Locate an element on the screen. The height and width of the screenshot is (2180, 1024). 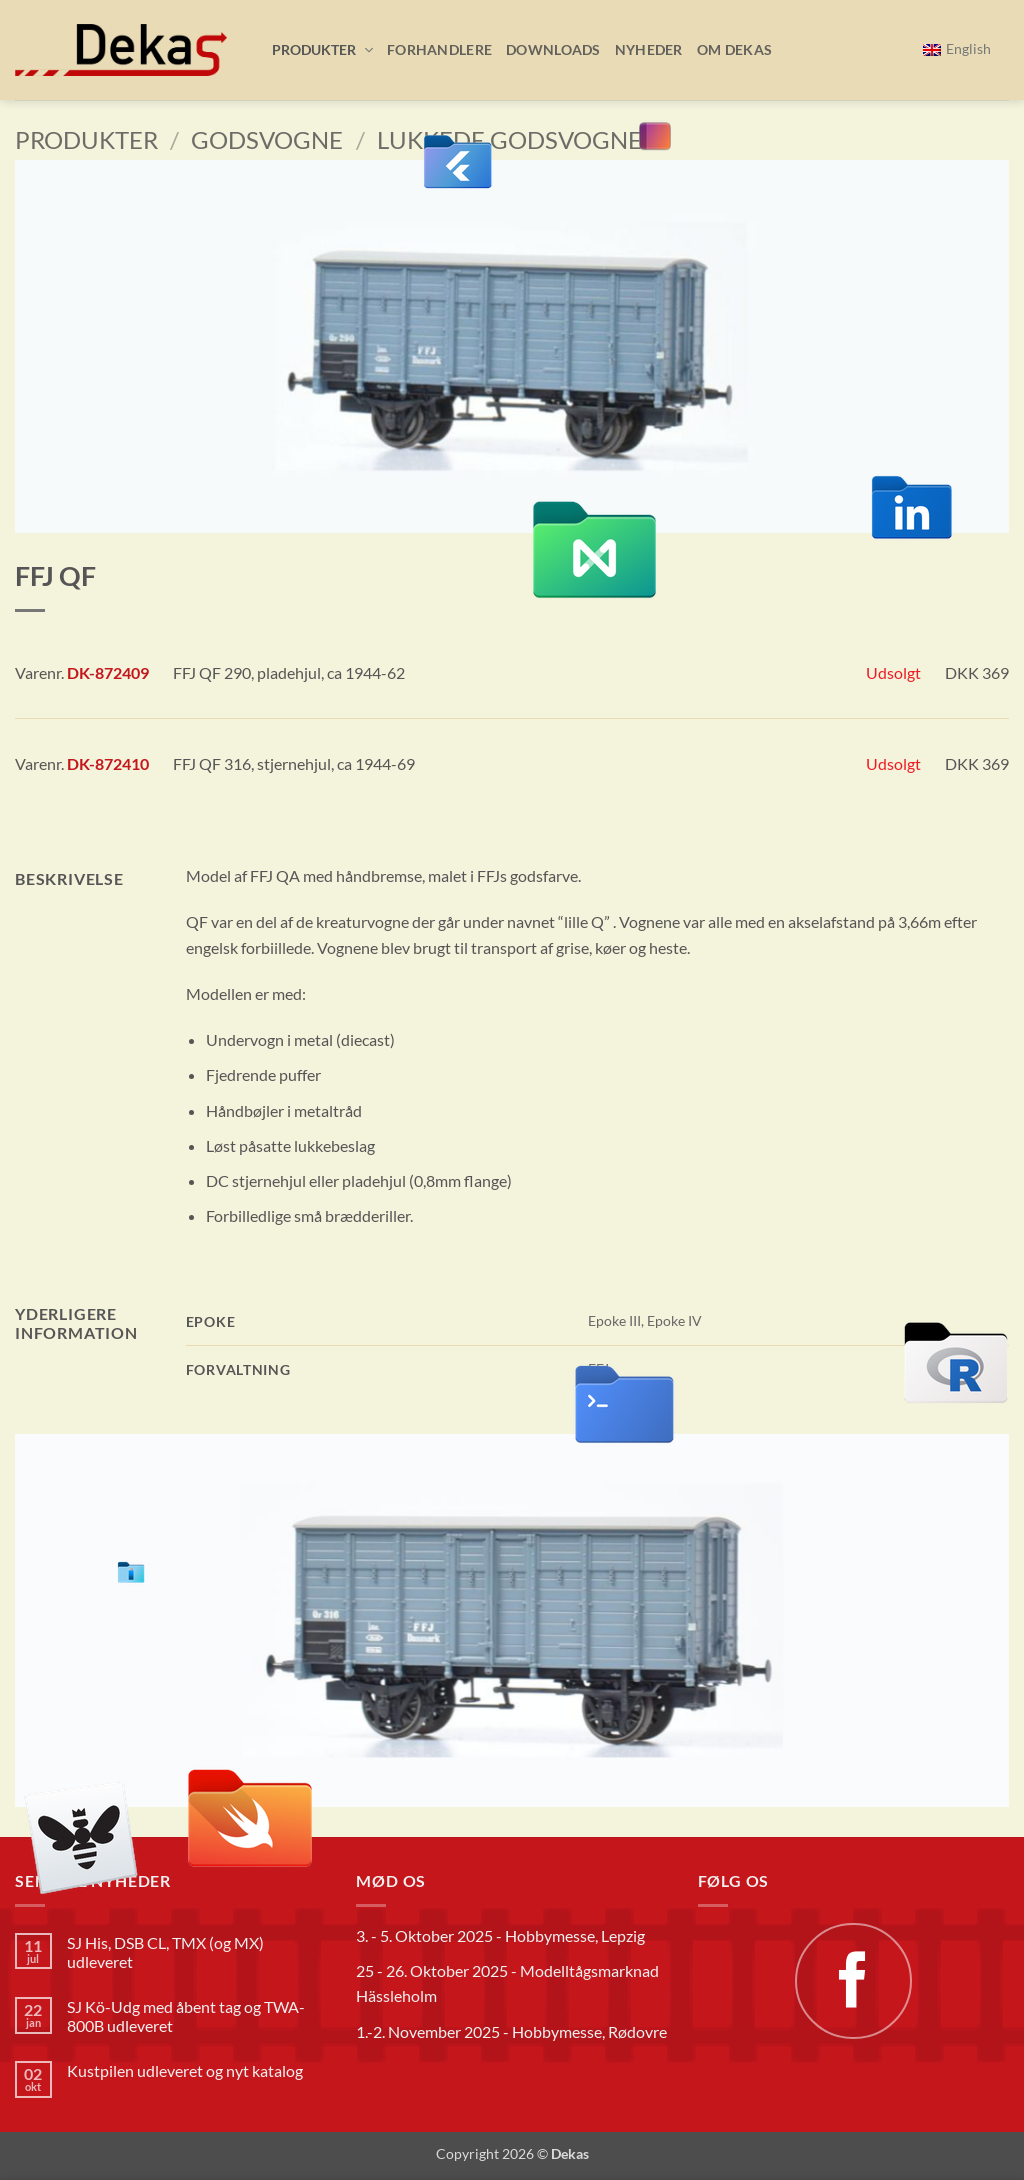
open folder containing R project files is located at coordinates (955, 1365).